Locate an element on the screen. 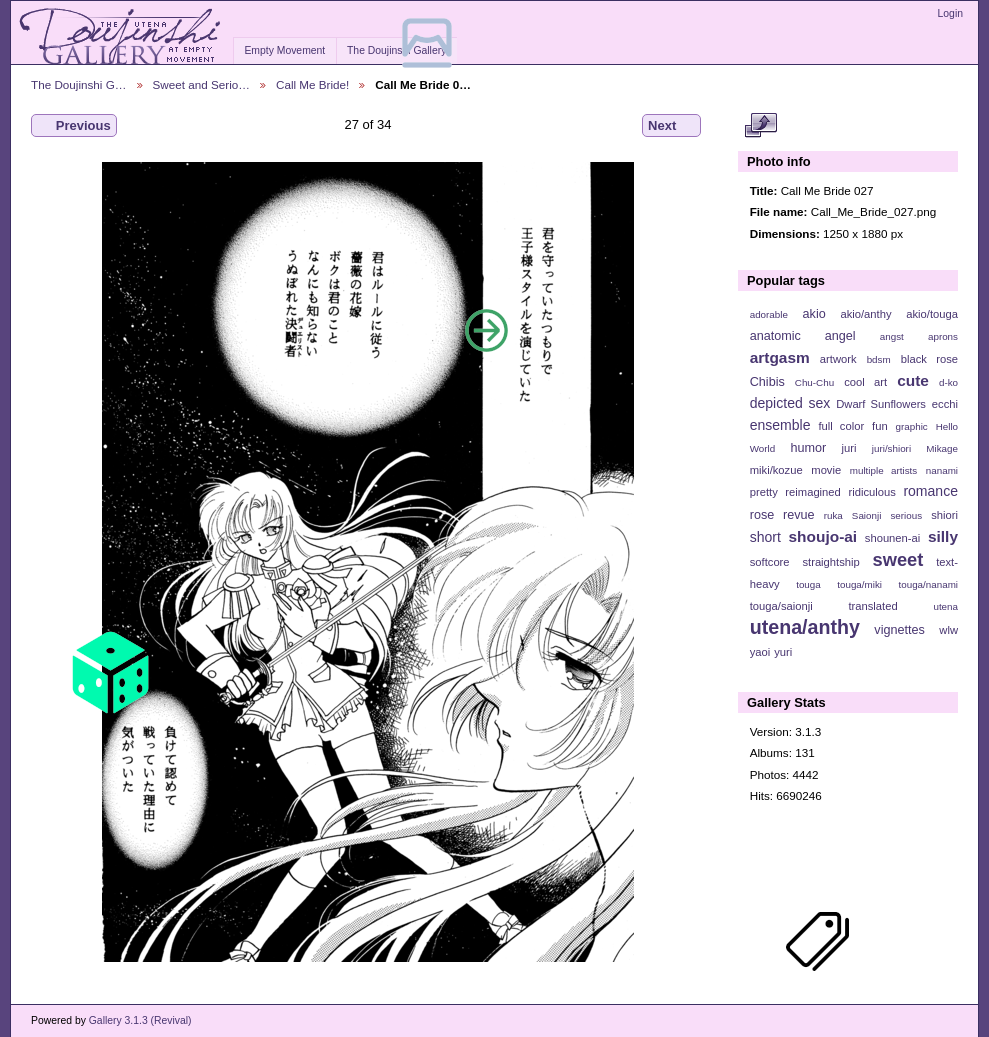  randomize or shuffle content is located at coordinates (110, 672).